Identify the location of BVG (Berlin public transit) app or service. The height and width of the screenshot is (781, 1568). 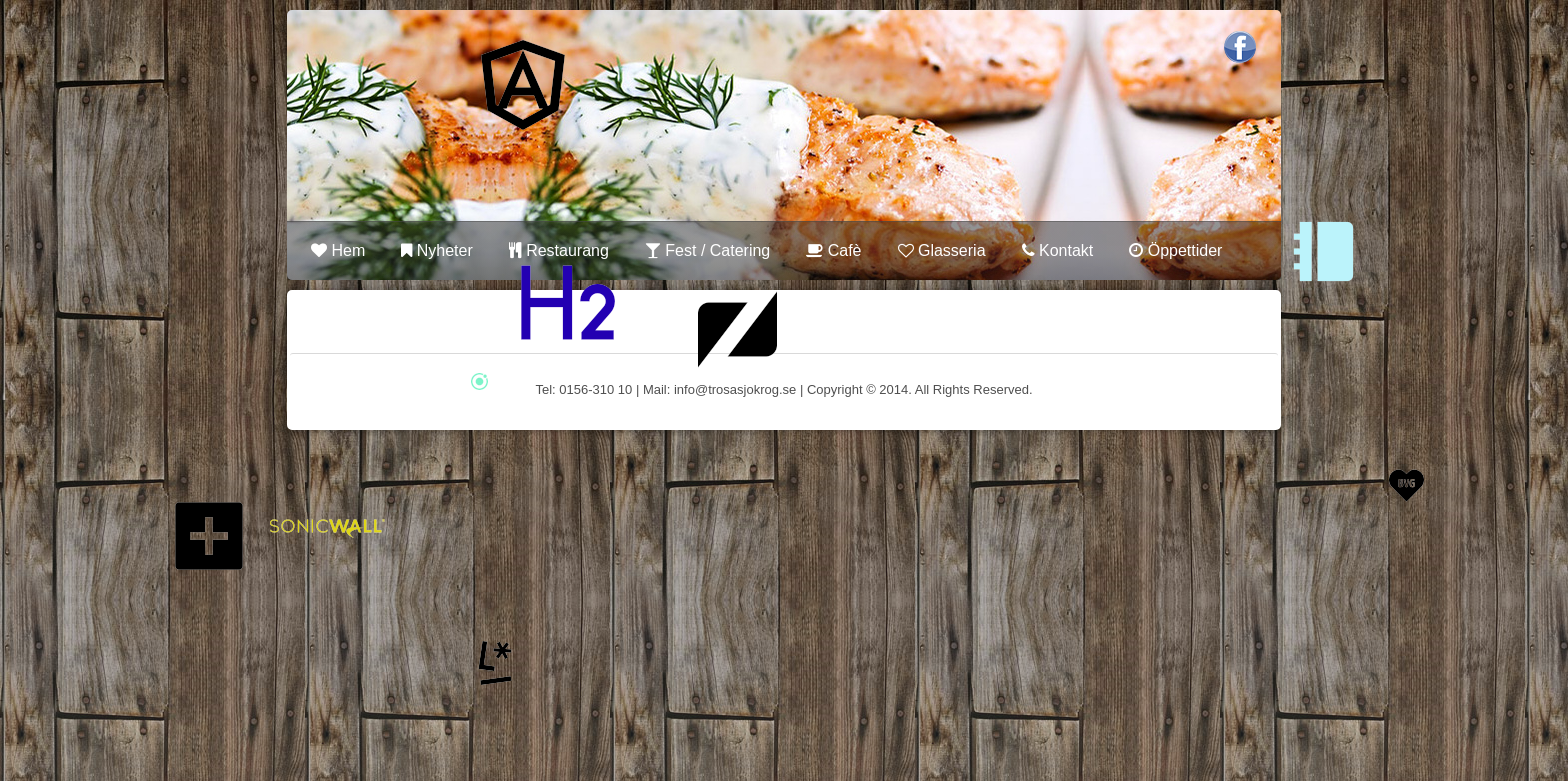
(1406, 485).